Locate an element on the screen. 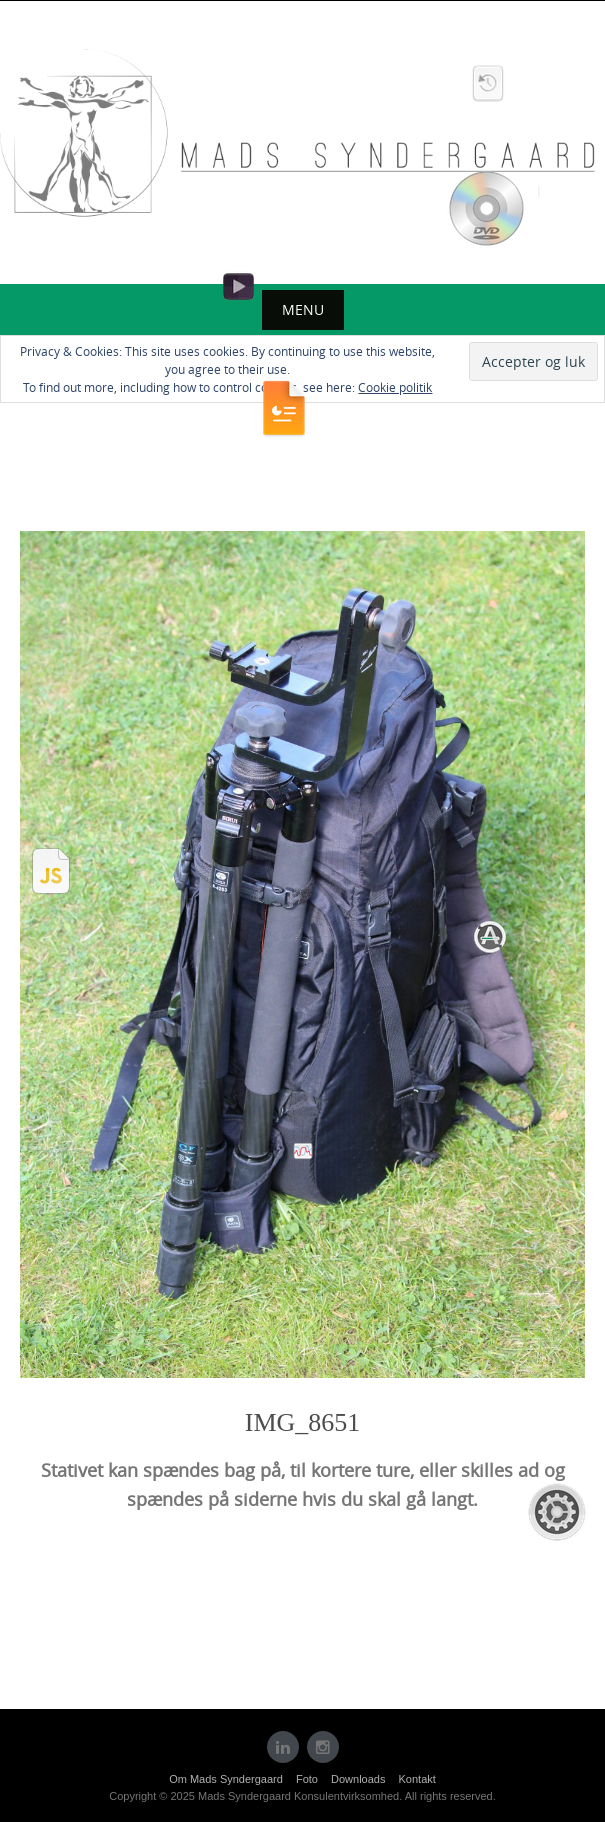 The height and width of the screenshot is (1822, 605). an opendocument presentation template file is located at coordinates (284, 409).